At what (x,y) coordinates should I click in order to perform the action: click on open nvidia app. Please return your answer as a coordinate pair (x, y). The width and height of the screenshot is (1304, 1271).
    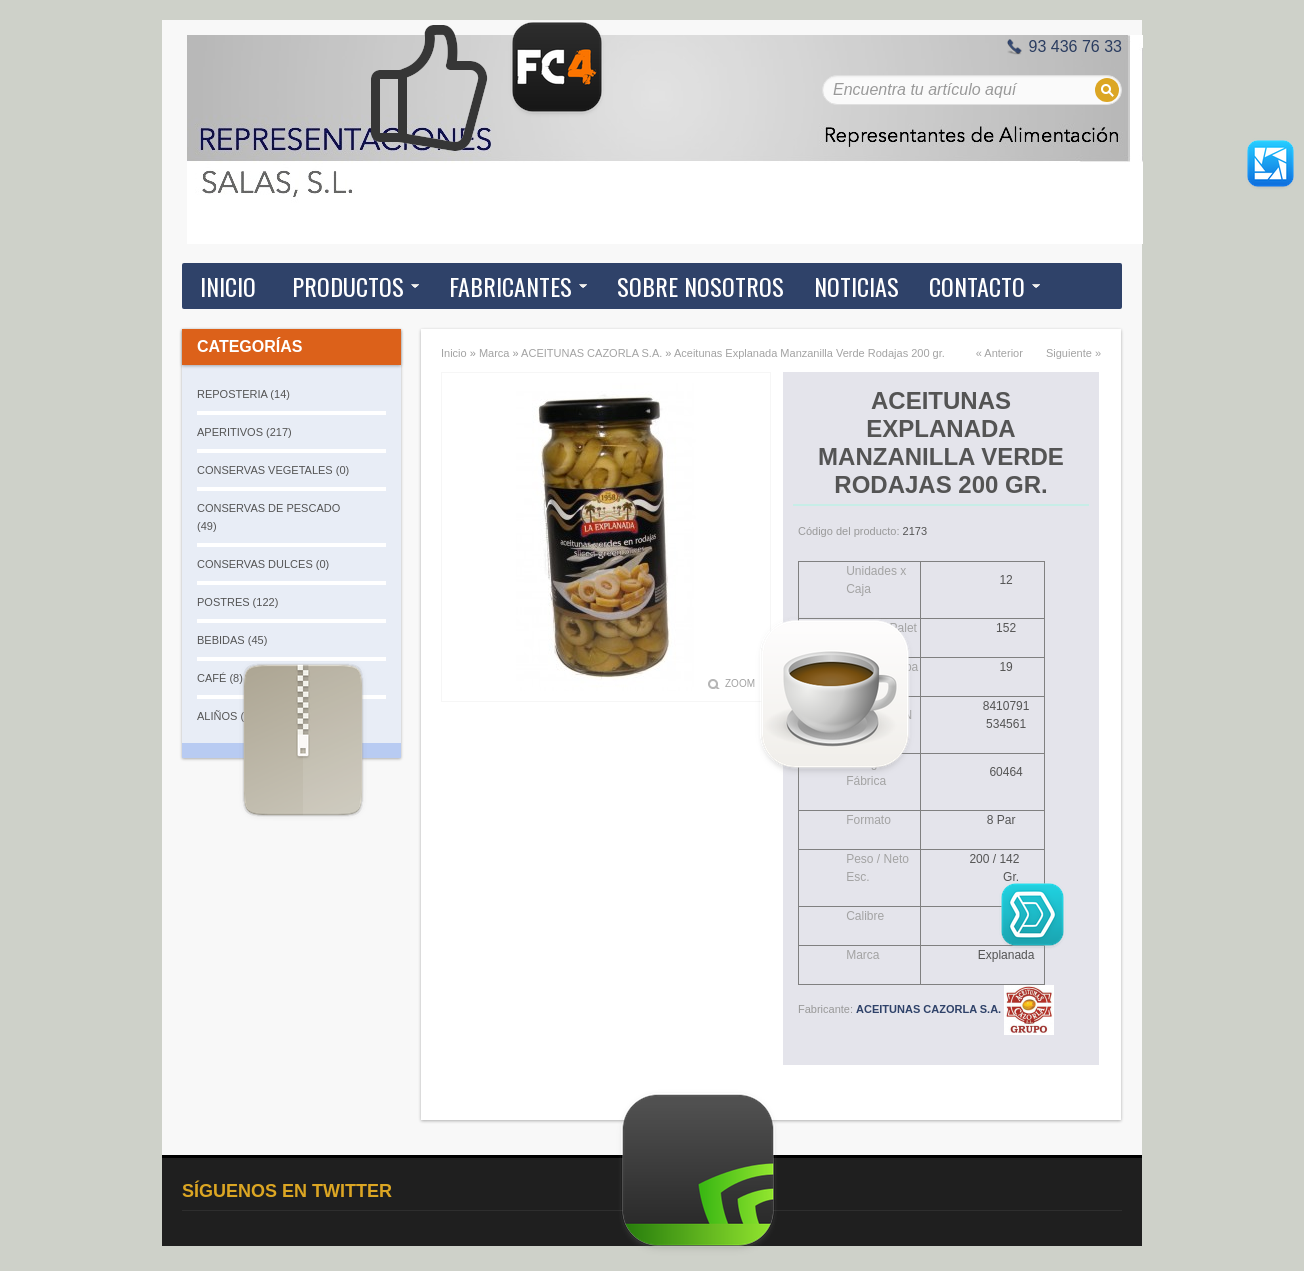
    Looking at the image, I should click on (698, 1170).